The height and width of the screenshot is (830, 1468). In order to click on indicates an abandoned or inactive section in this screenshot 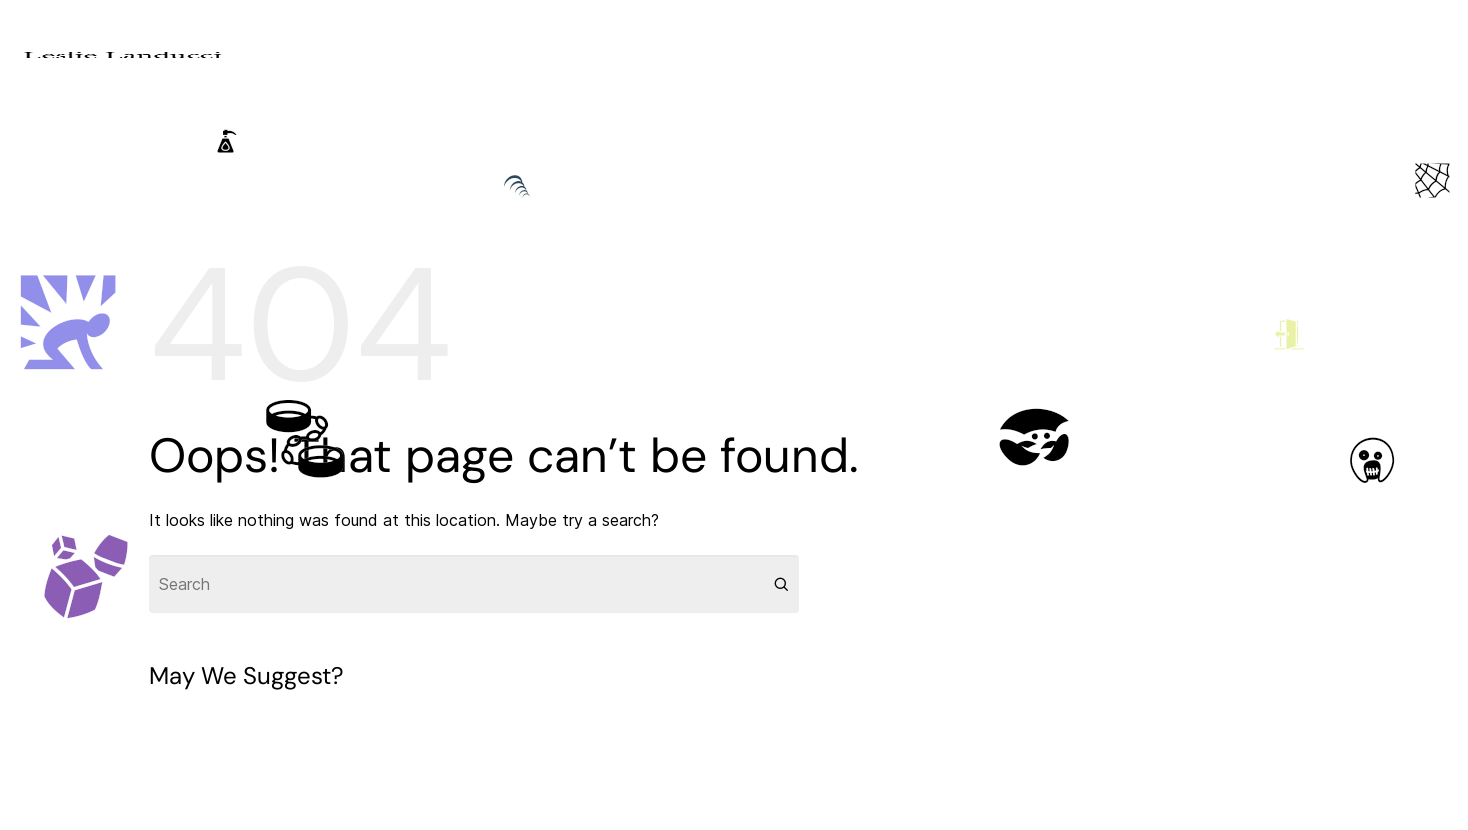, I will do `click(1432, 180)`.